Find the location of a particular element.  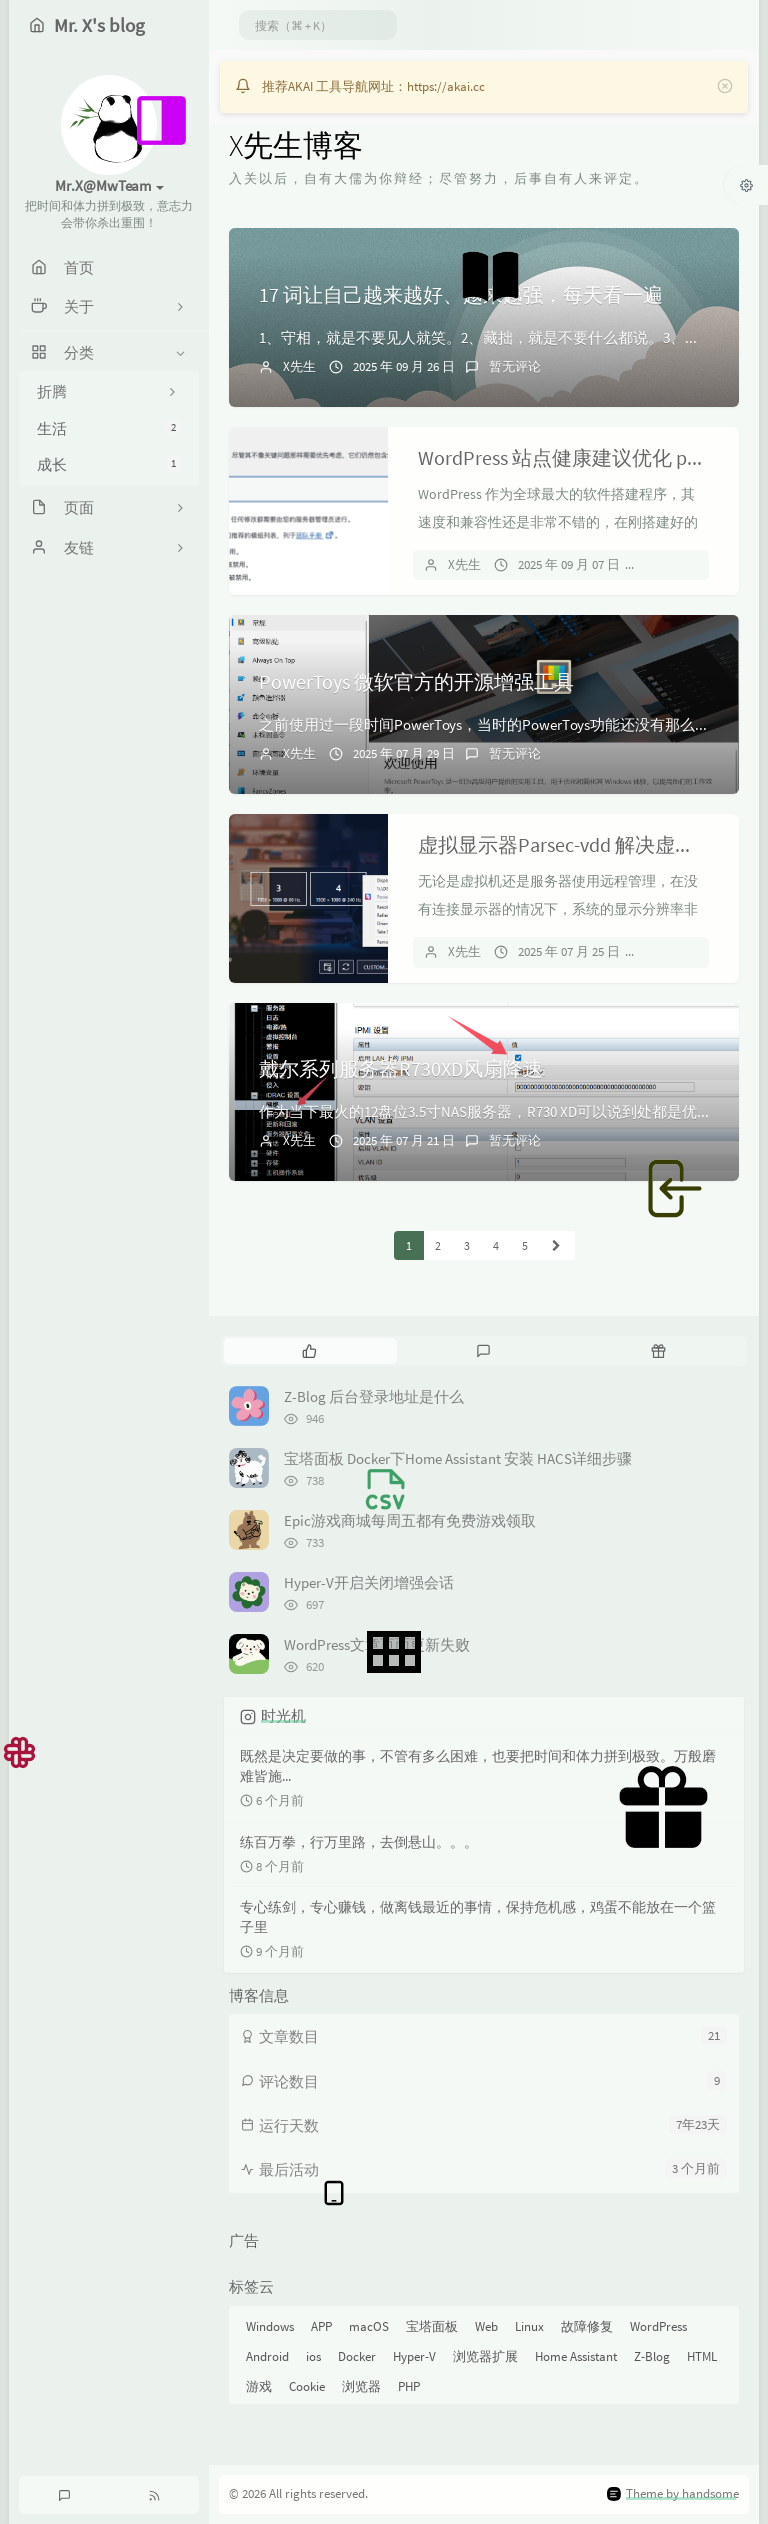

open reading mode or e-reader is located at coordinates (490, 277).